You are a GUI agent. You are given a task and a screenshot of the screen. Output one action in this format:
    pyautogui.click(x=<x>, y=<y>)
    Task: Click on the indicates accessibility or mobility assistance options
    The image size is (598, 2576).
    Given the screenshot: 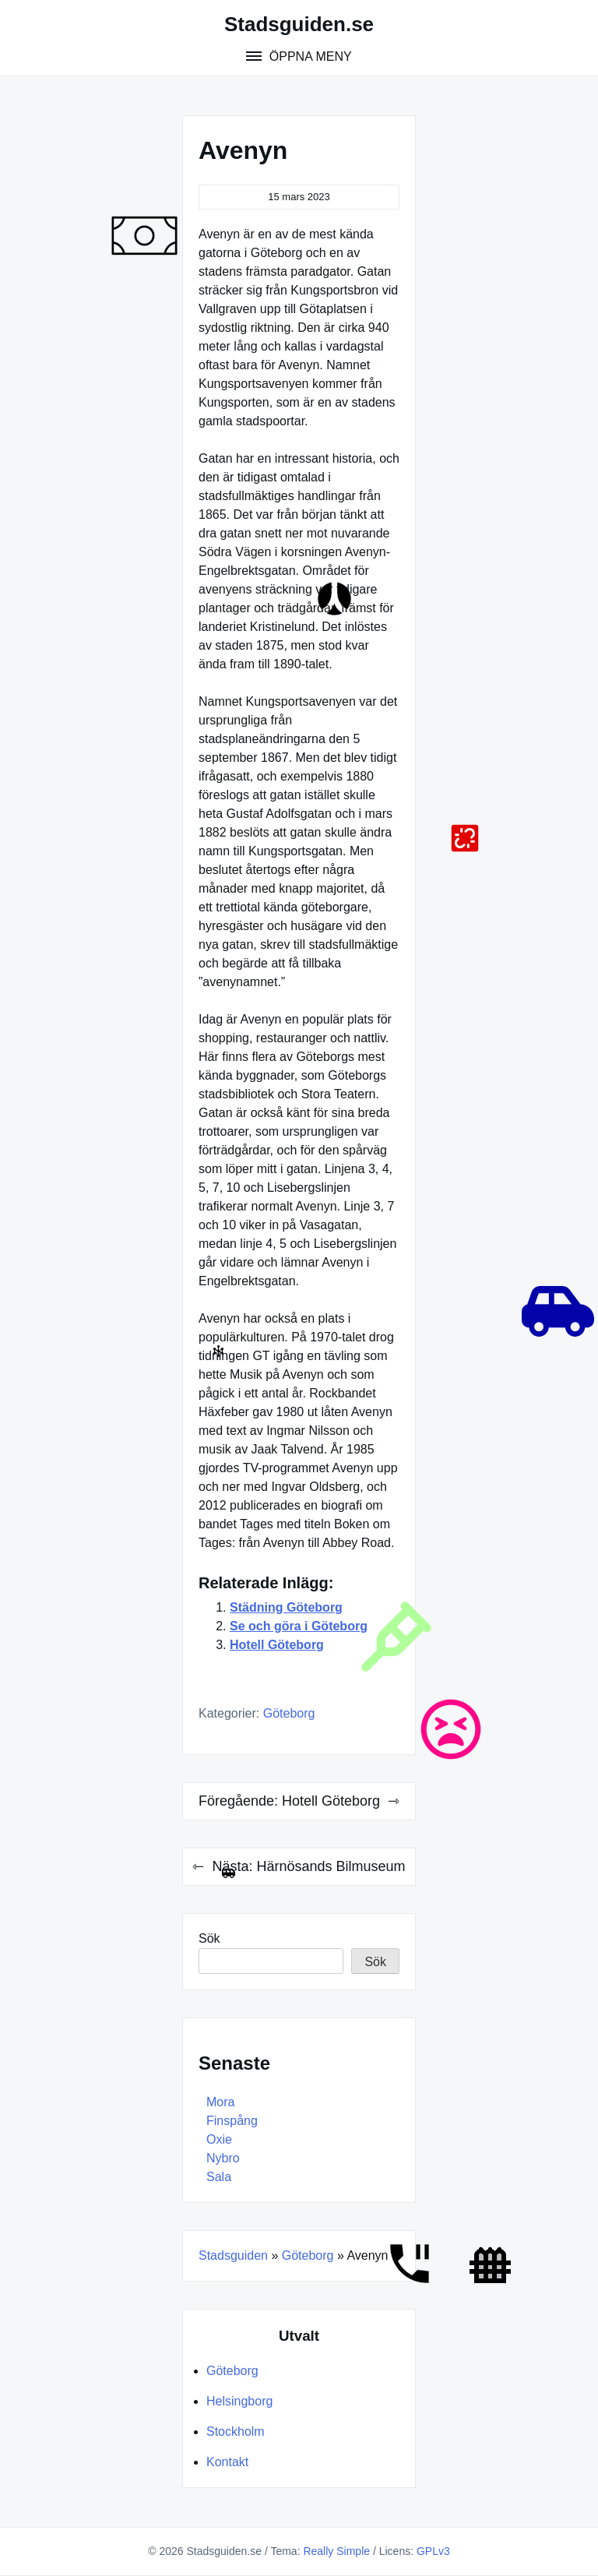 What is the action you would take?
    pyautogui.click(x=396, y=1637)
    